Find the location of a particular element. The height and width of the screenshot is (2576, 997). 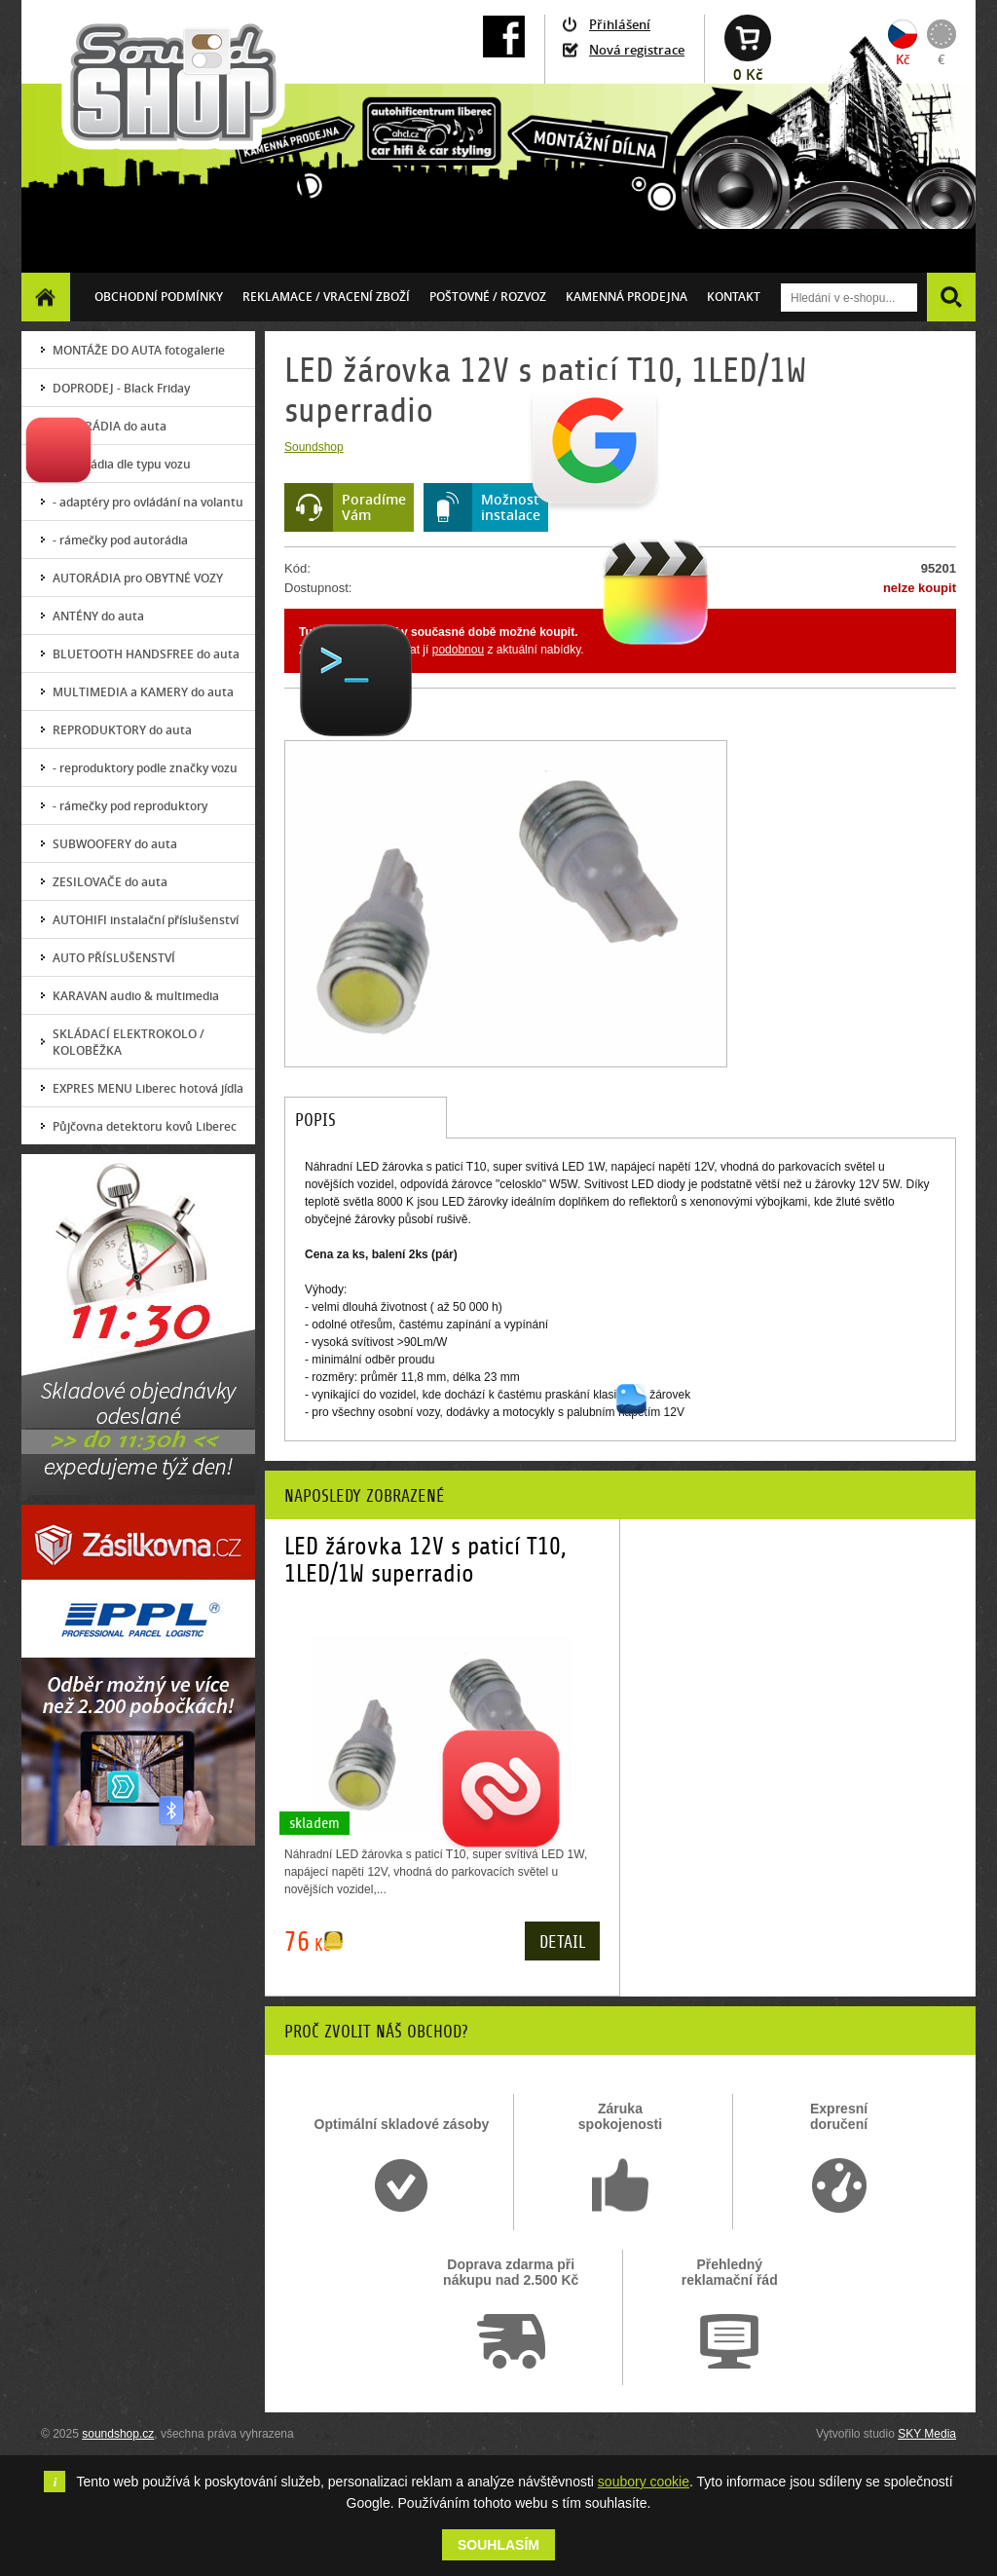

open wallpaper settings is located at coordinates (631, 1399).